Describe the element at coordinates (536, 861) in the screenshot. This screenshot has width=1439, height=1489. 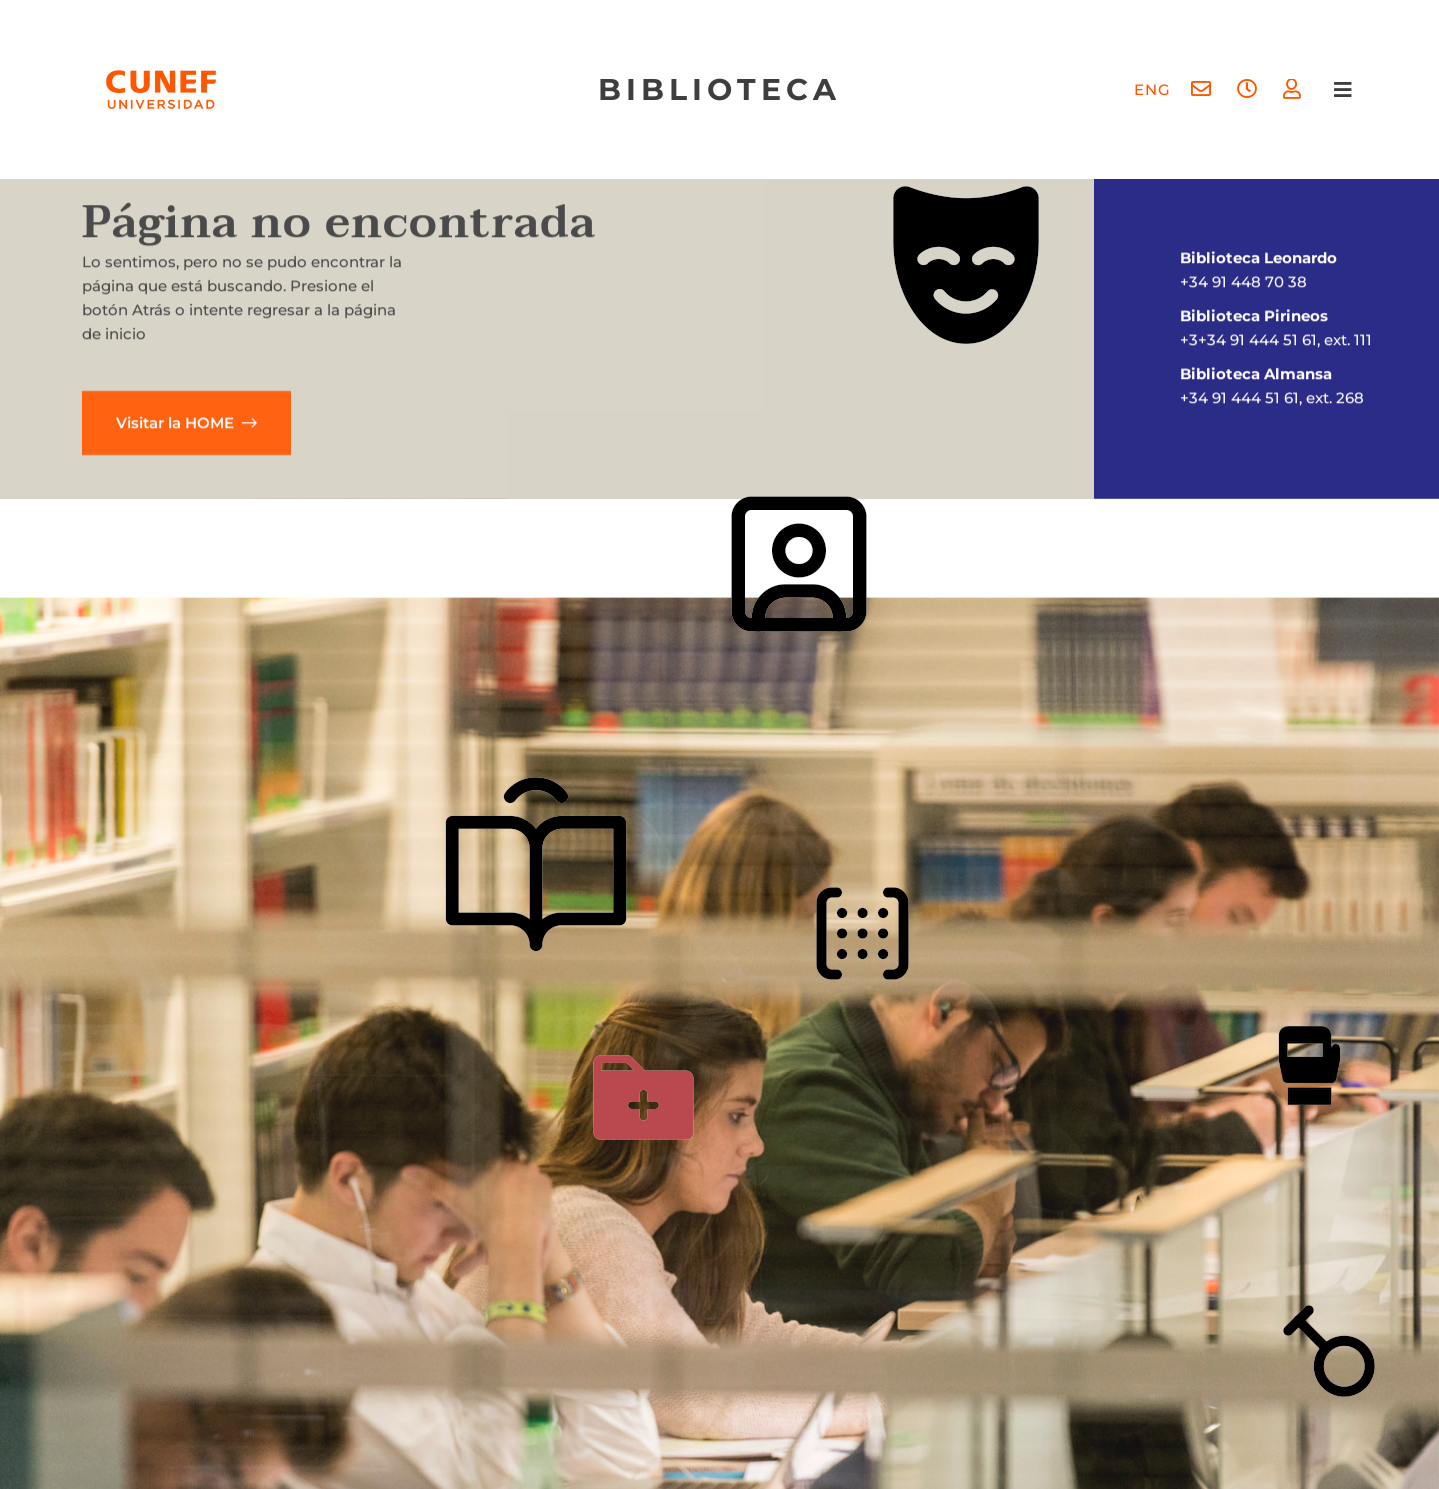
I see `view user profile or contact details` at that location.